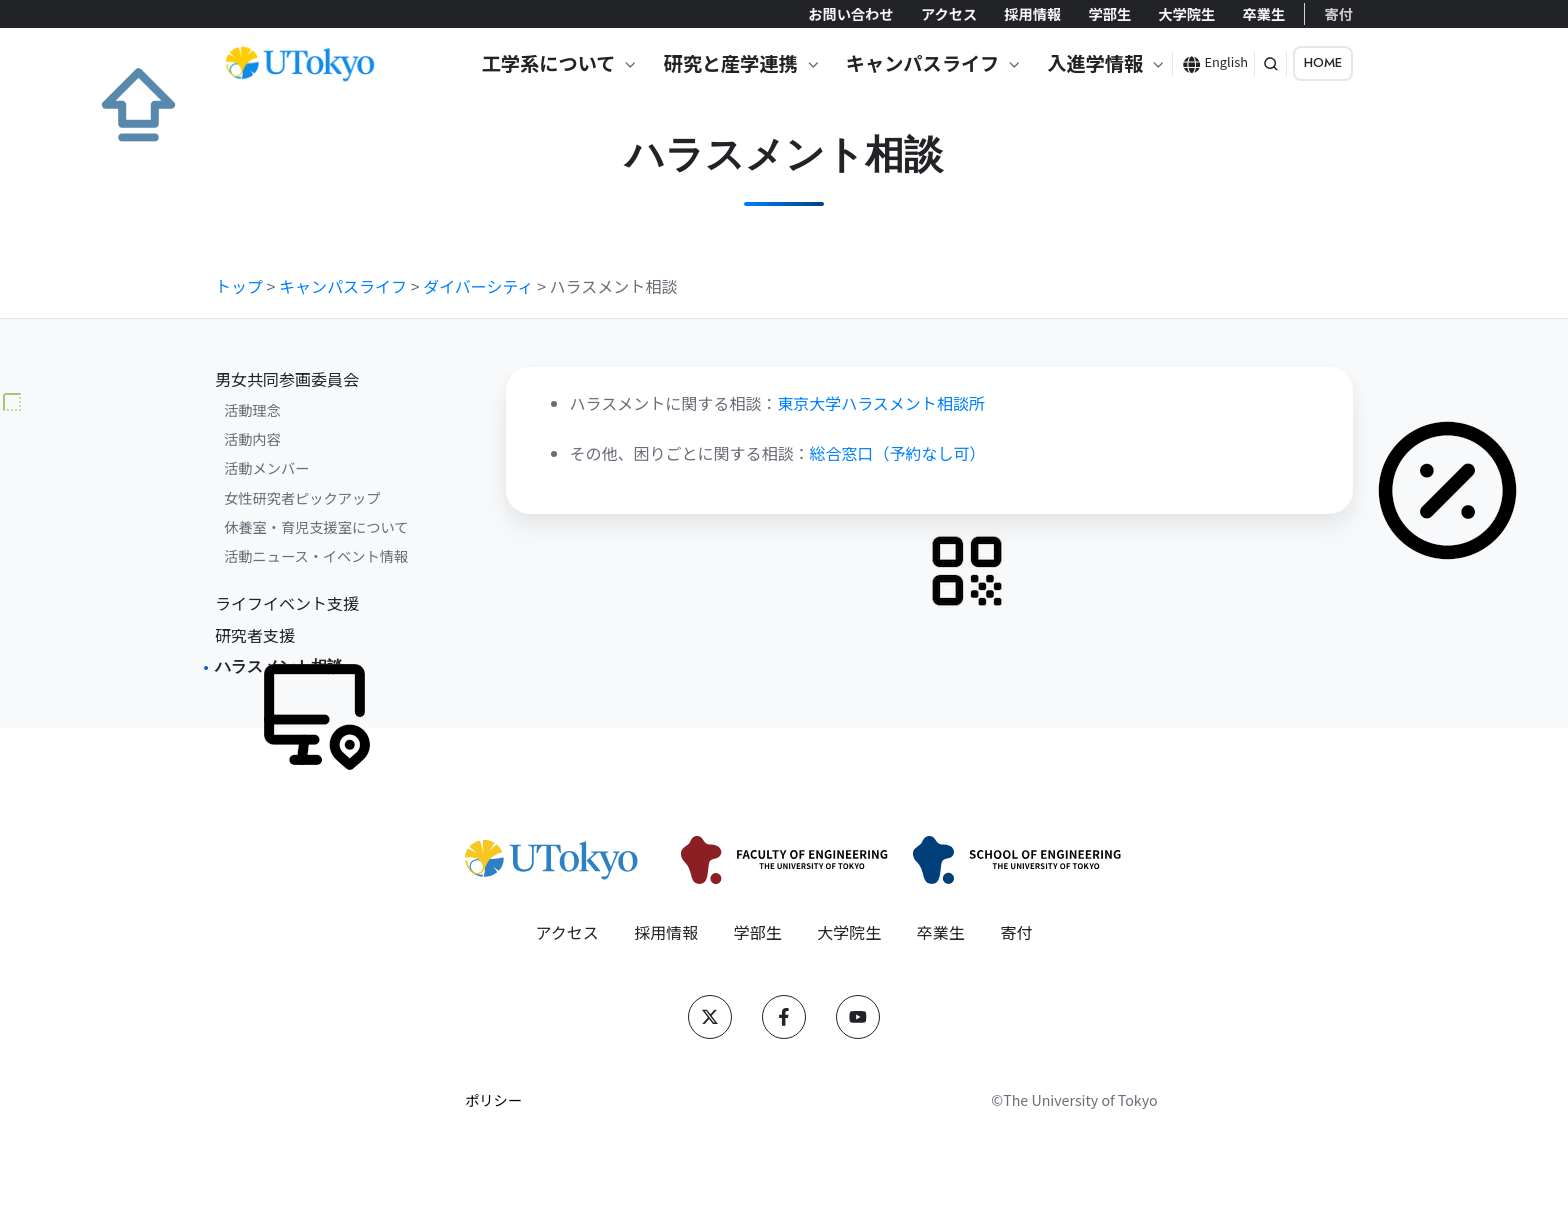 The height and width of the screenshot is (1207, 1568). What do you see at coordinates (967, 571) in the screenshot?
I see `scan or generate a QR code` at bounding box center [967, 571].